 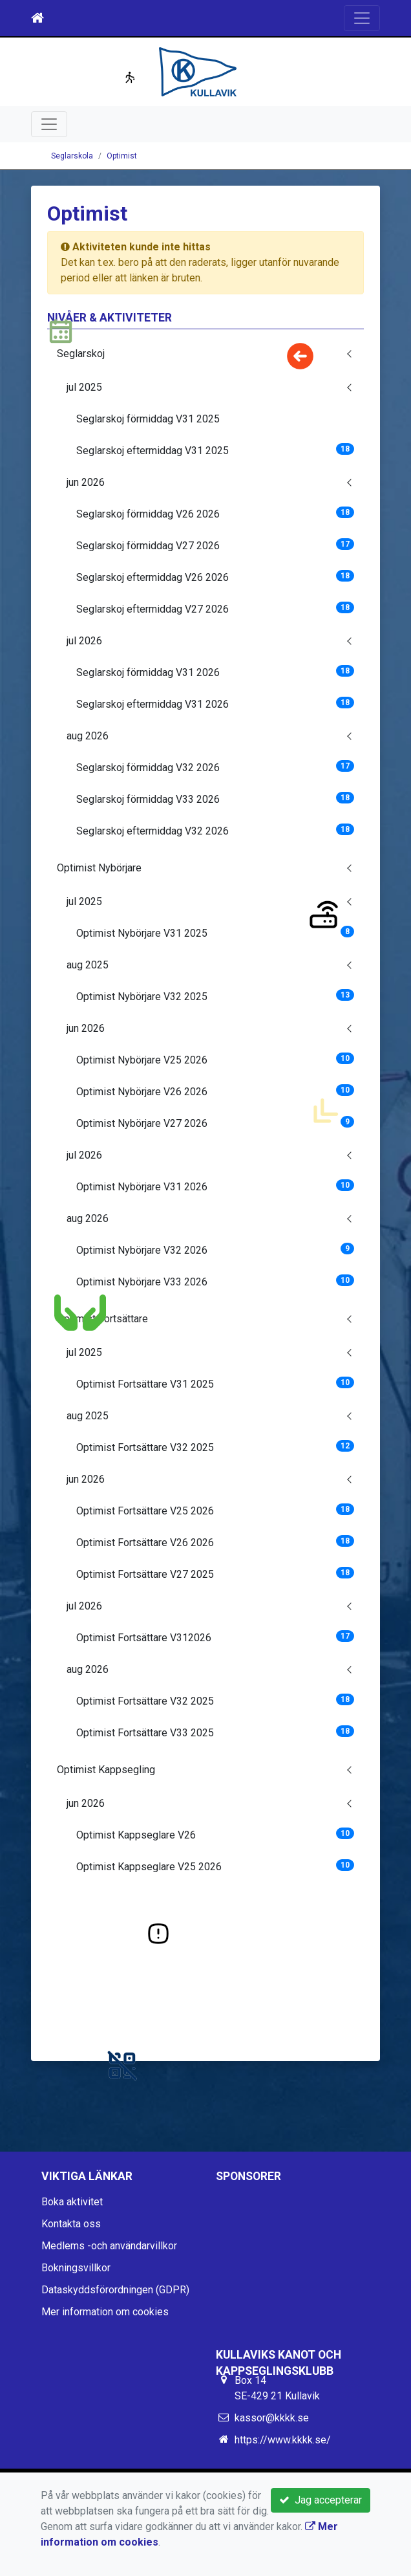 I want to click on collapse or minimize to bottom-left corner, so click(x=324, y=1112).